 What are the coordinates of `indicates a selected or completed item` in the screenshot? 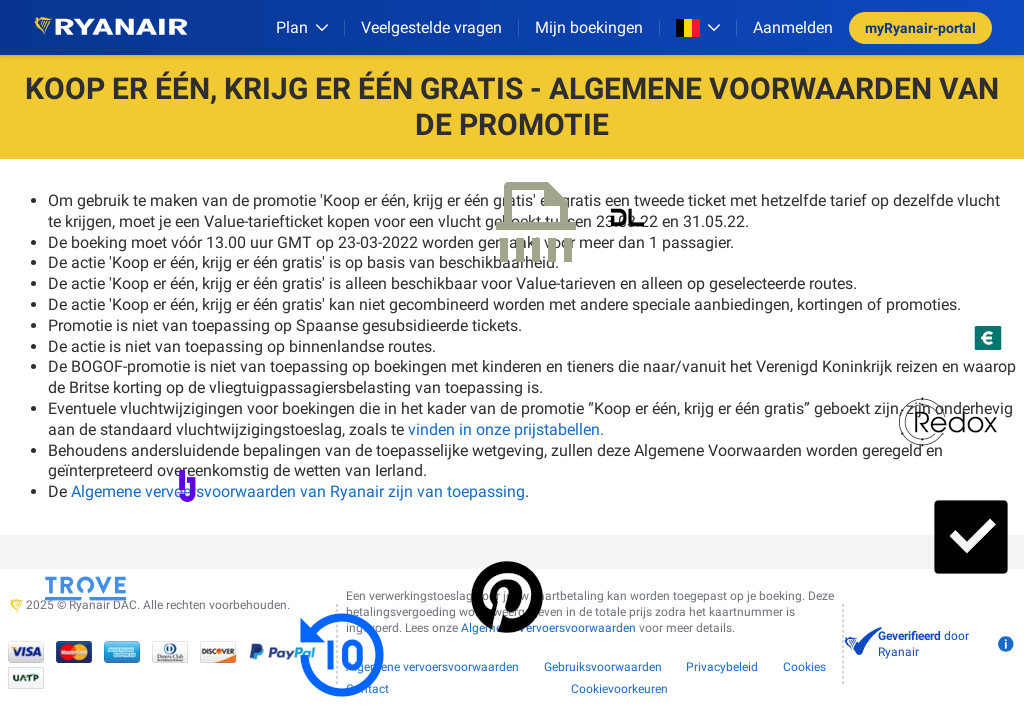 It's located at (971, 537).